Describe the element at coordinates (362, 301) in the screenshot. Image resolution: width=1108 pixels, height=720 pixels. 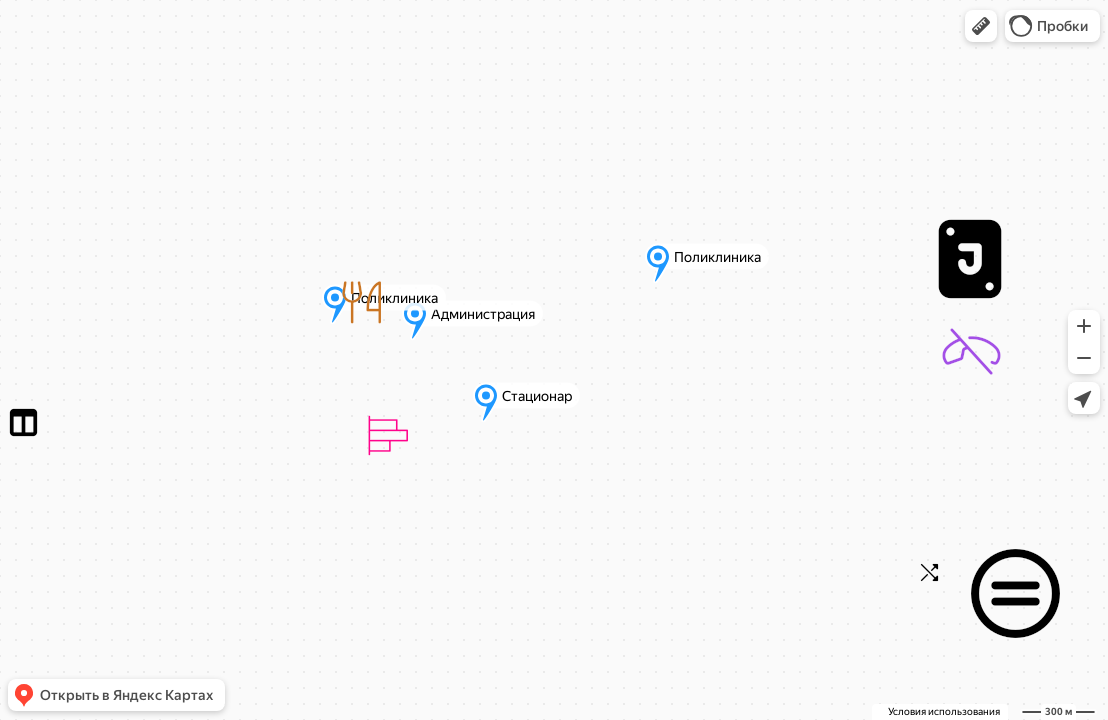
I see `access food and dining options` at that location.